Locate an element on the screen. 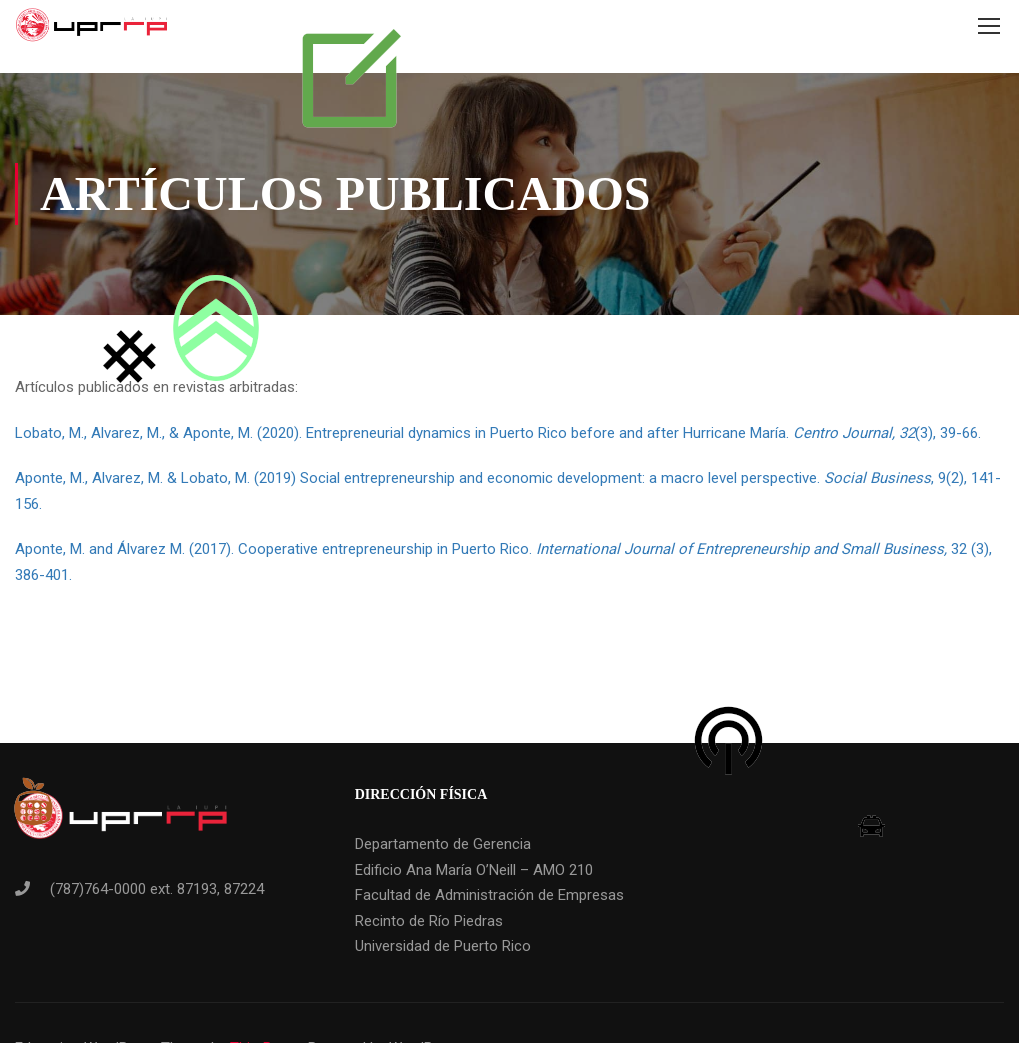 The image size is (1019, 1043). open SimpleX messaging app is located at coordinates (129, 356).